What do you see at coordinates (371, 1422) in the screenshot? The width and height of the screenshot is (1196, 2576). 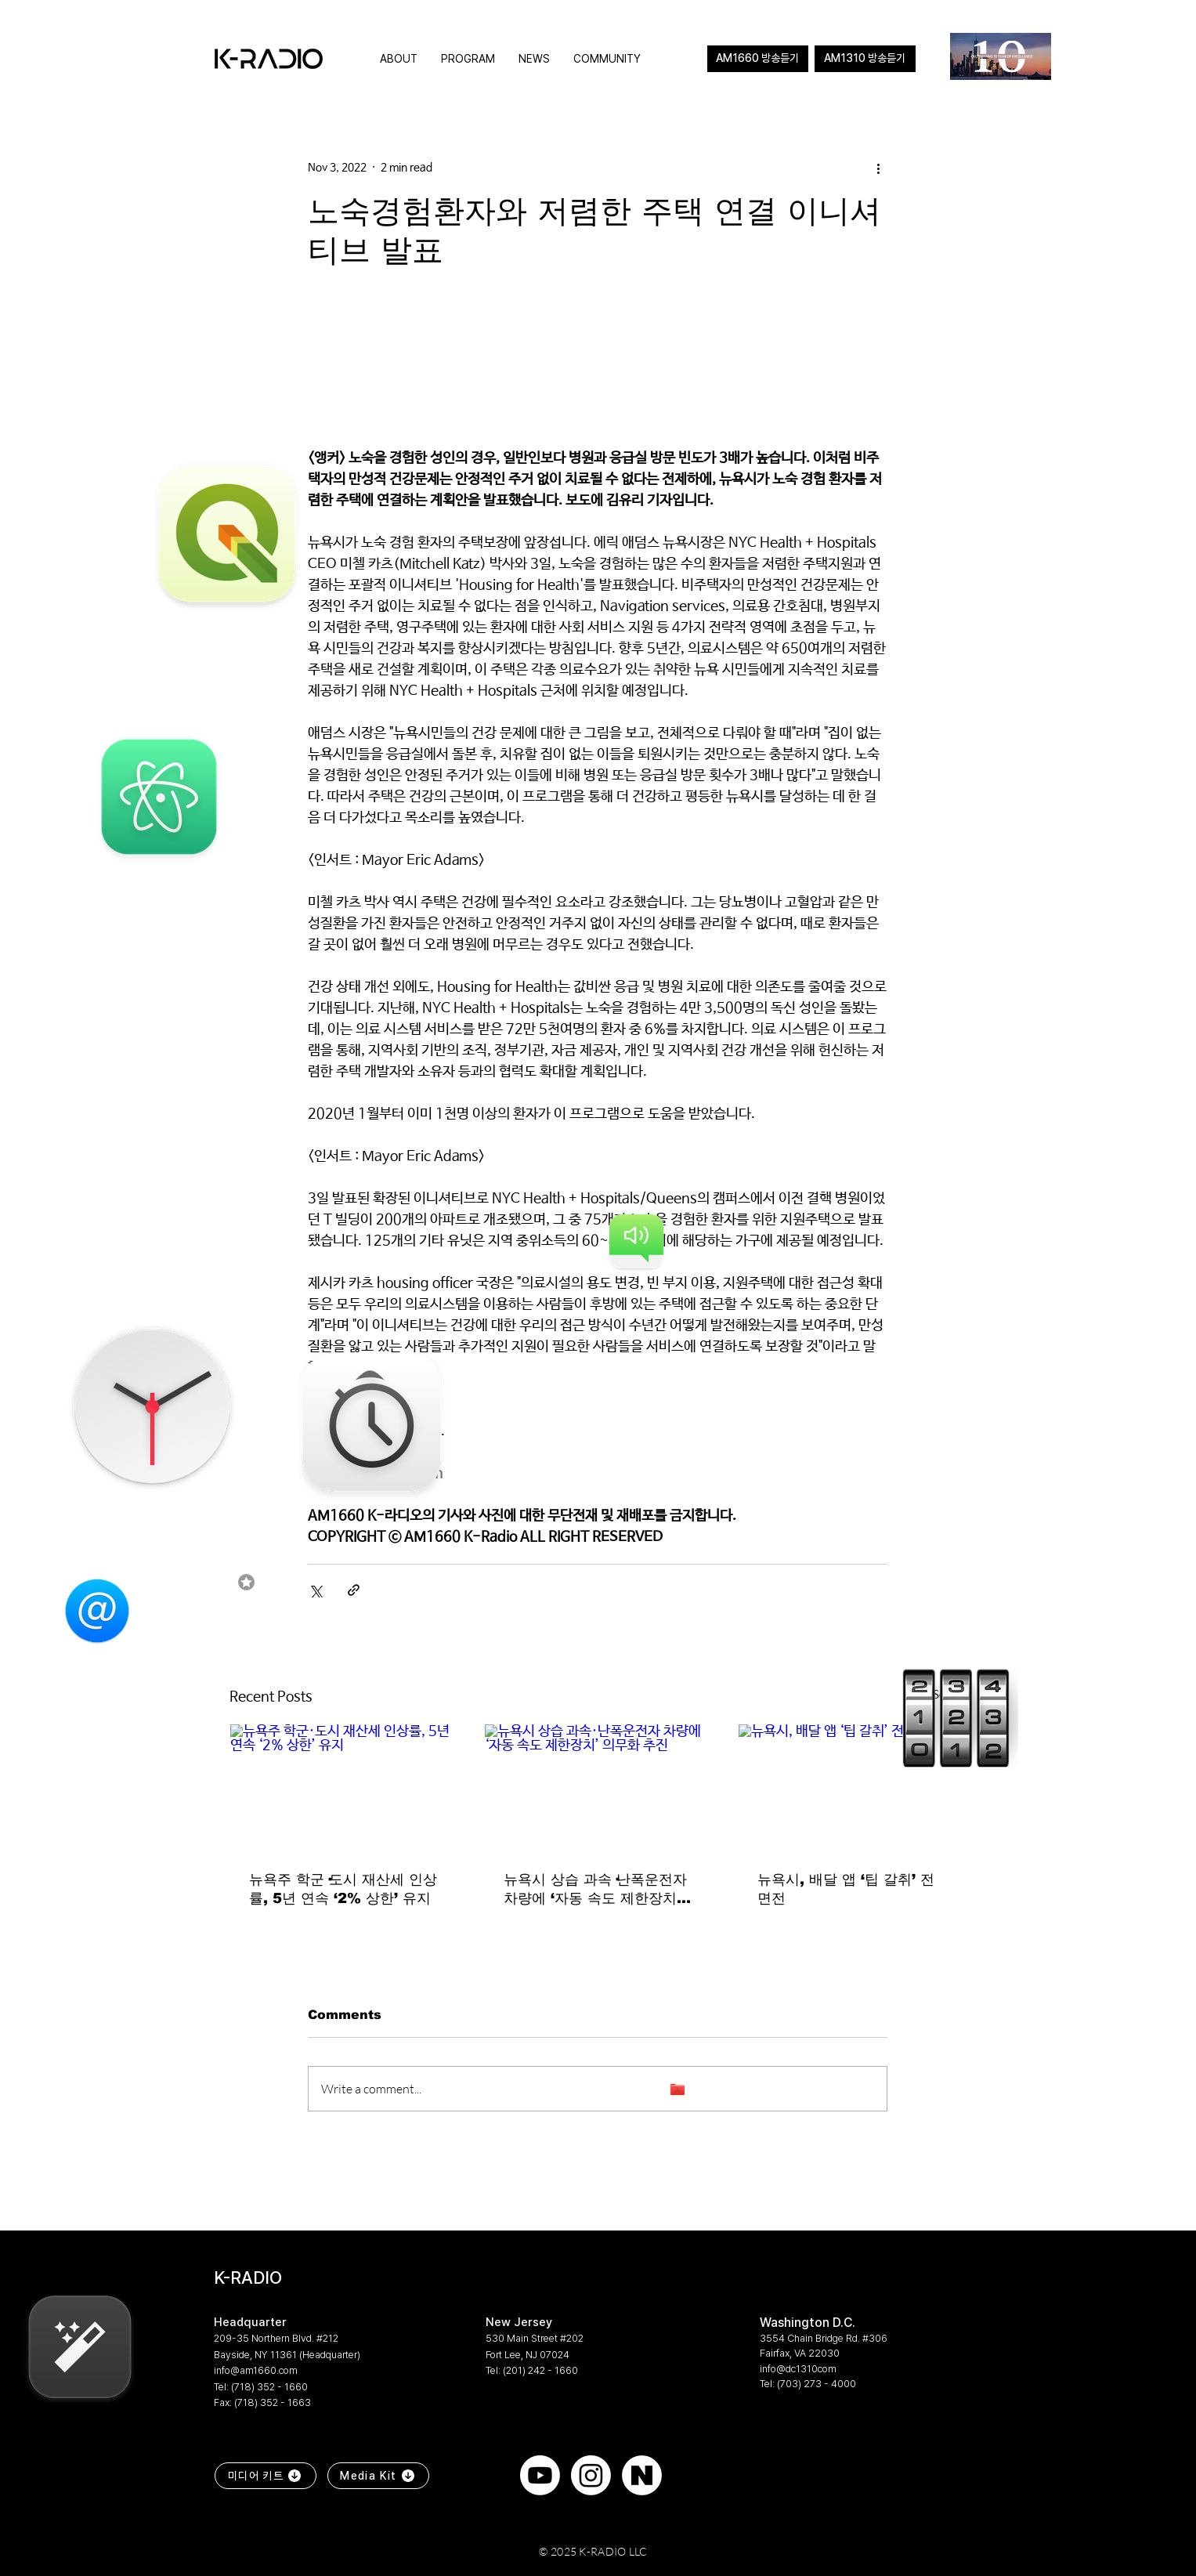 I see `open pomidor timer app` at bounding box center [371, 1422].